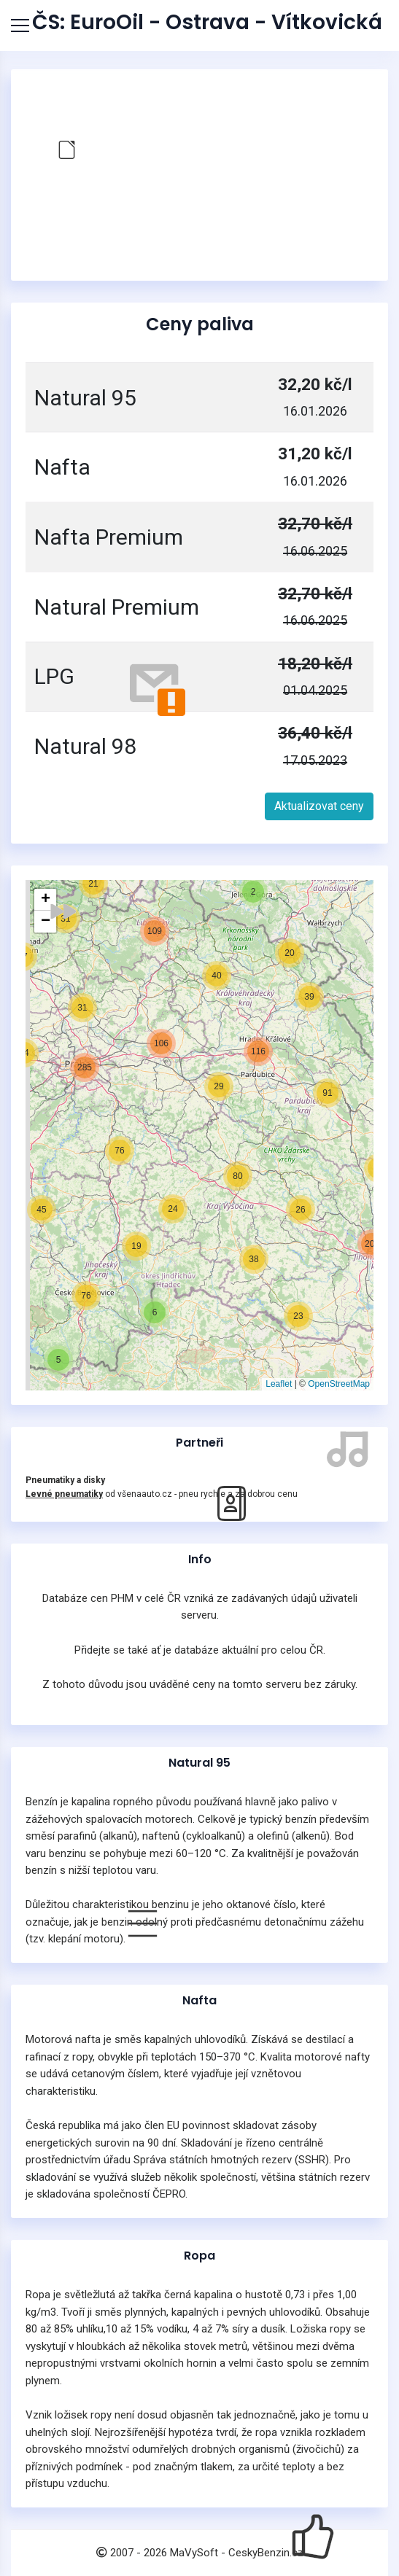 Image resolution: width=399 pixels, height=2576 pixels. What do you see at coordinates (158, 688) in the screenshot?
I see `mark email as important` at bounding box center [158, 688].